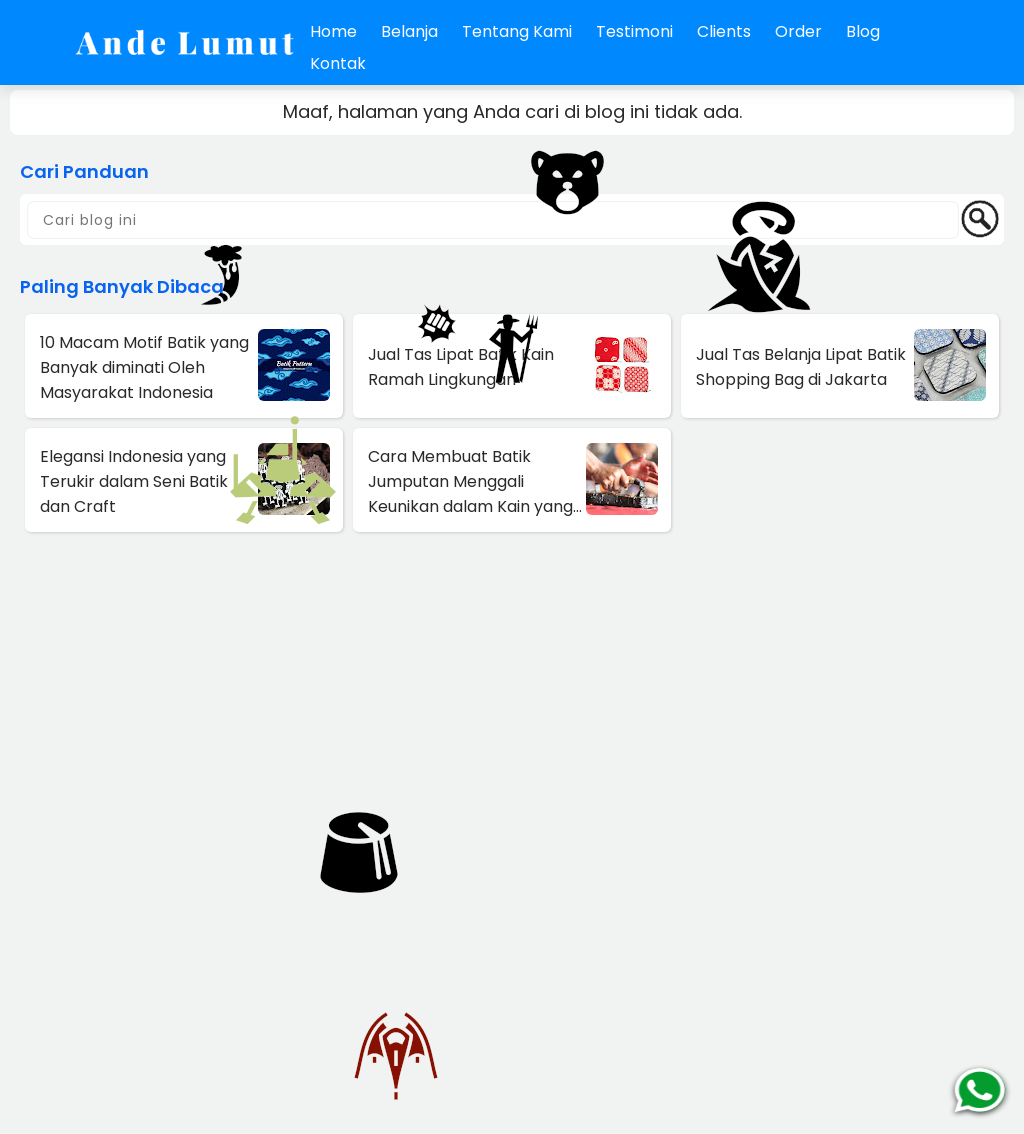 The width and height of the screenshot is (1024, 1134). What do you see at coordinates (358, 852) in the screenshot?
I see `select fez hat accessory for avatar` at bounding box center [358, 852].